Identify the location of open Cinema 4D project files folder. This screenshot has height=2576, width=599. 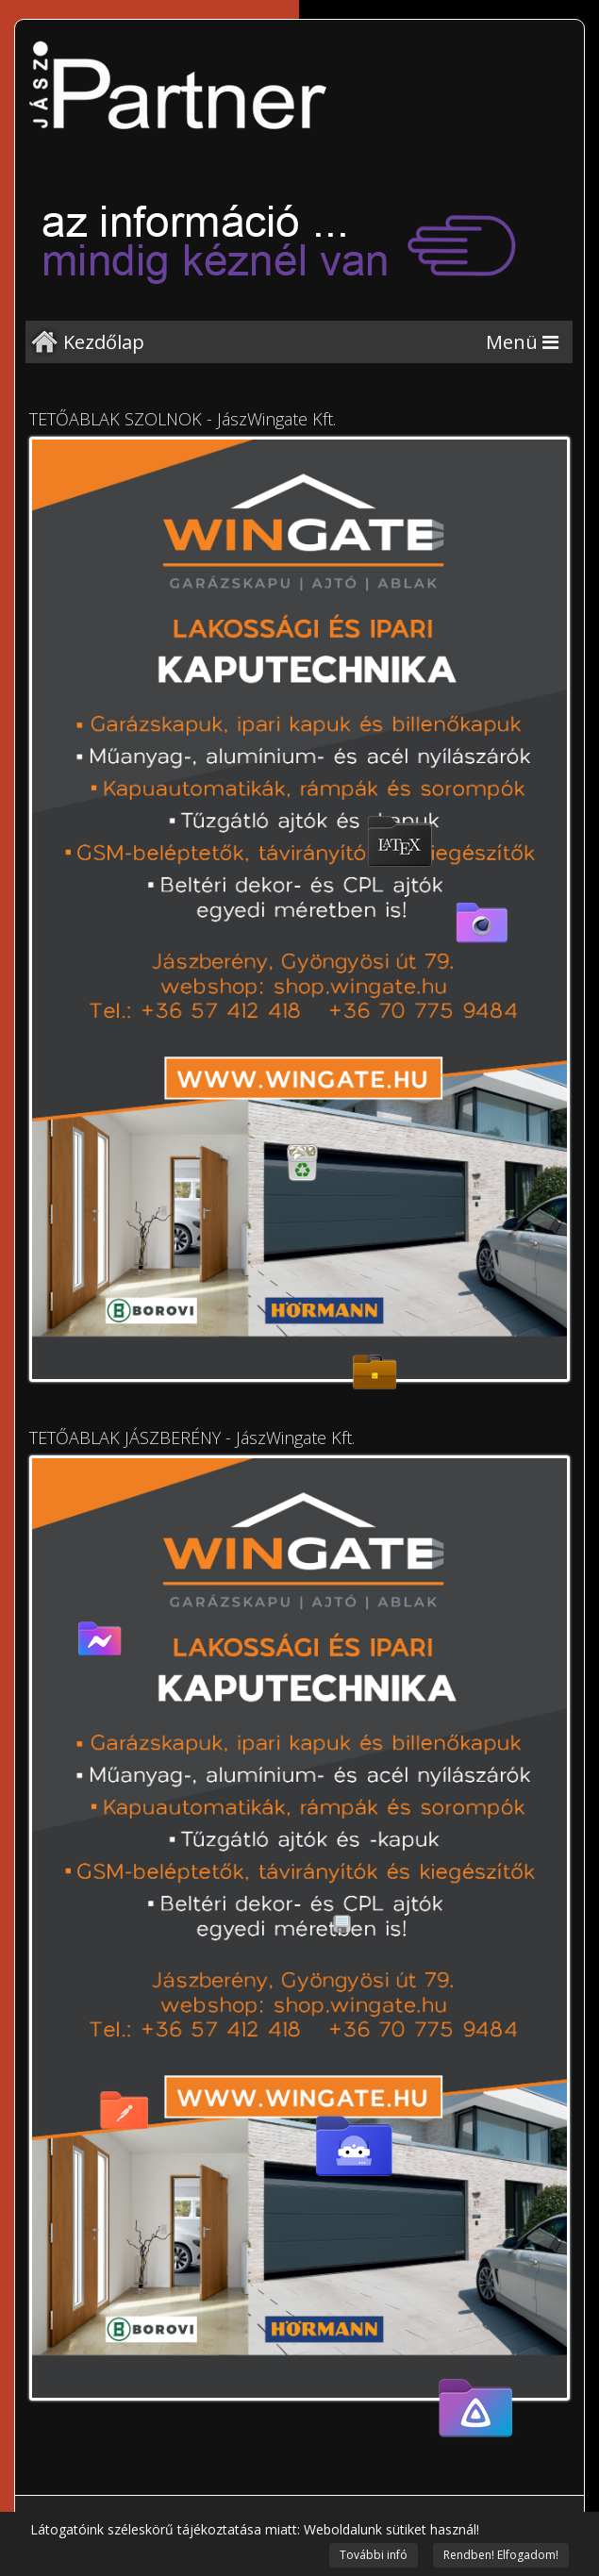
(481, 923).